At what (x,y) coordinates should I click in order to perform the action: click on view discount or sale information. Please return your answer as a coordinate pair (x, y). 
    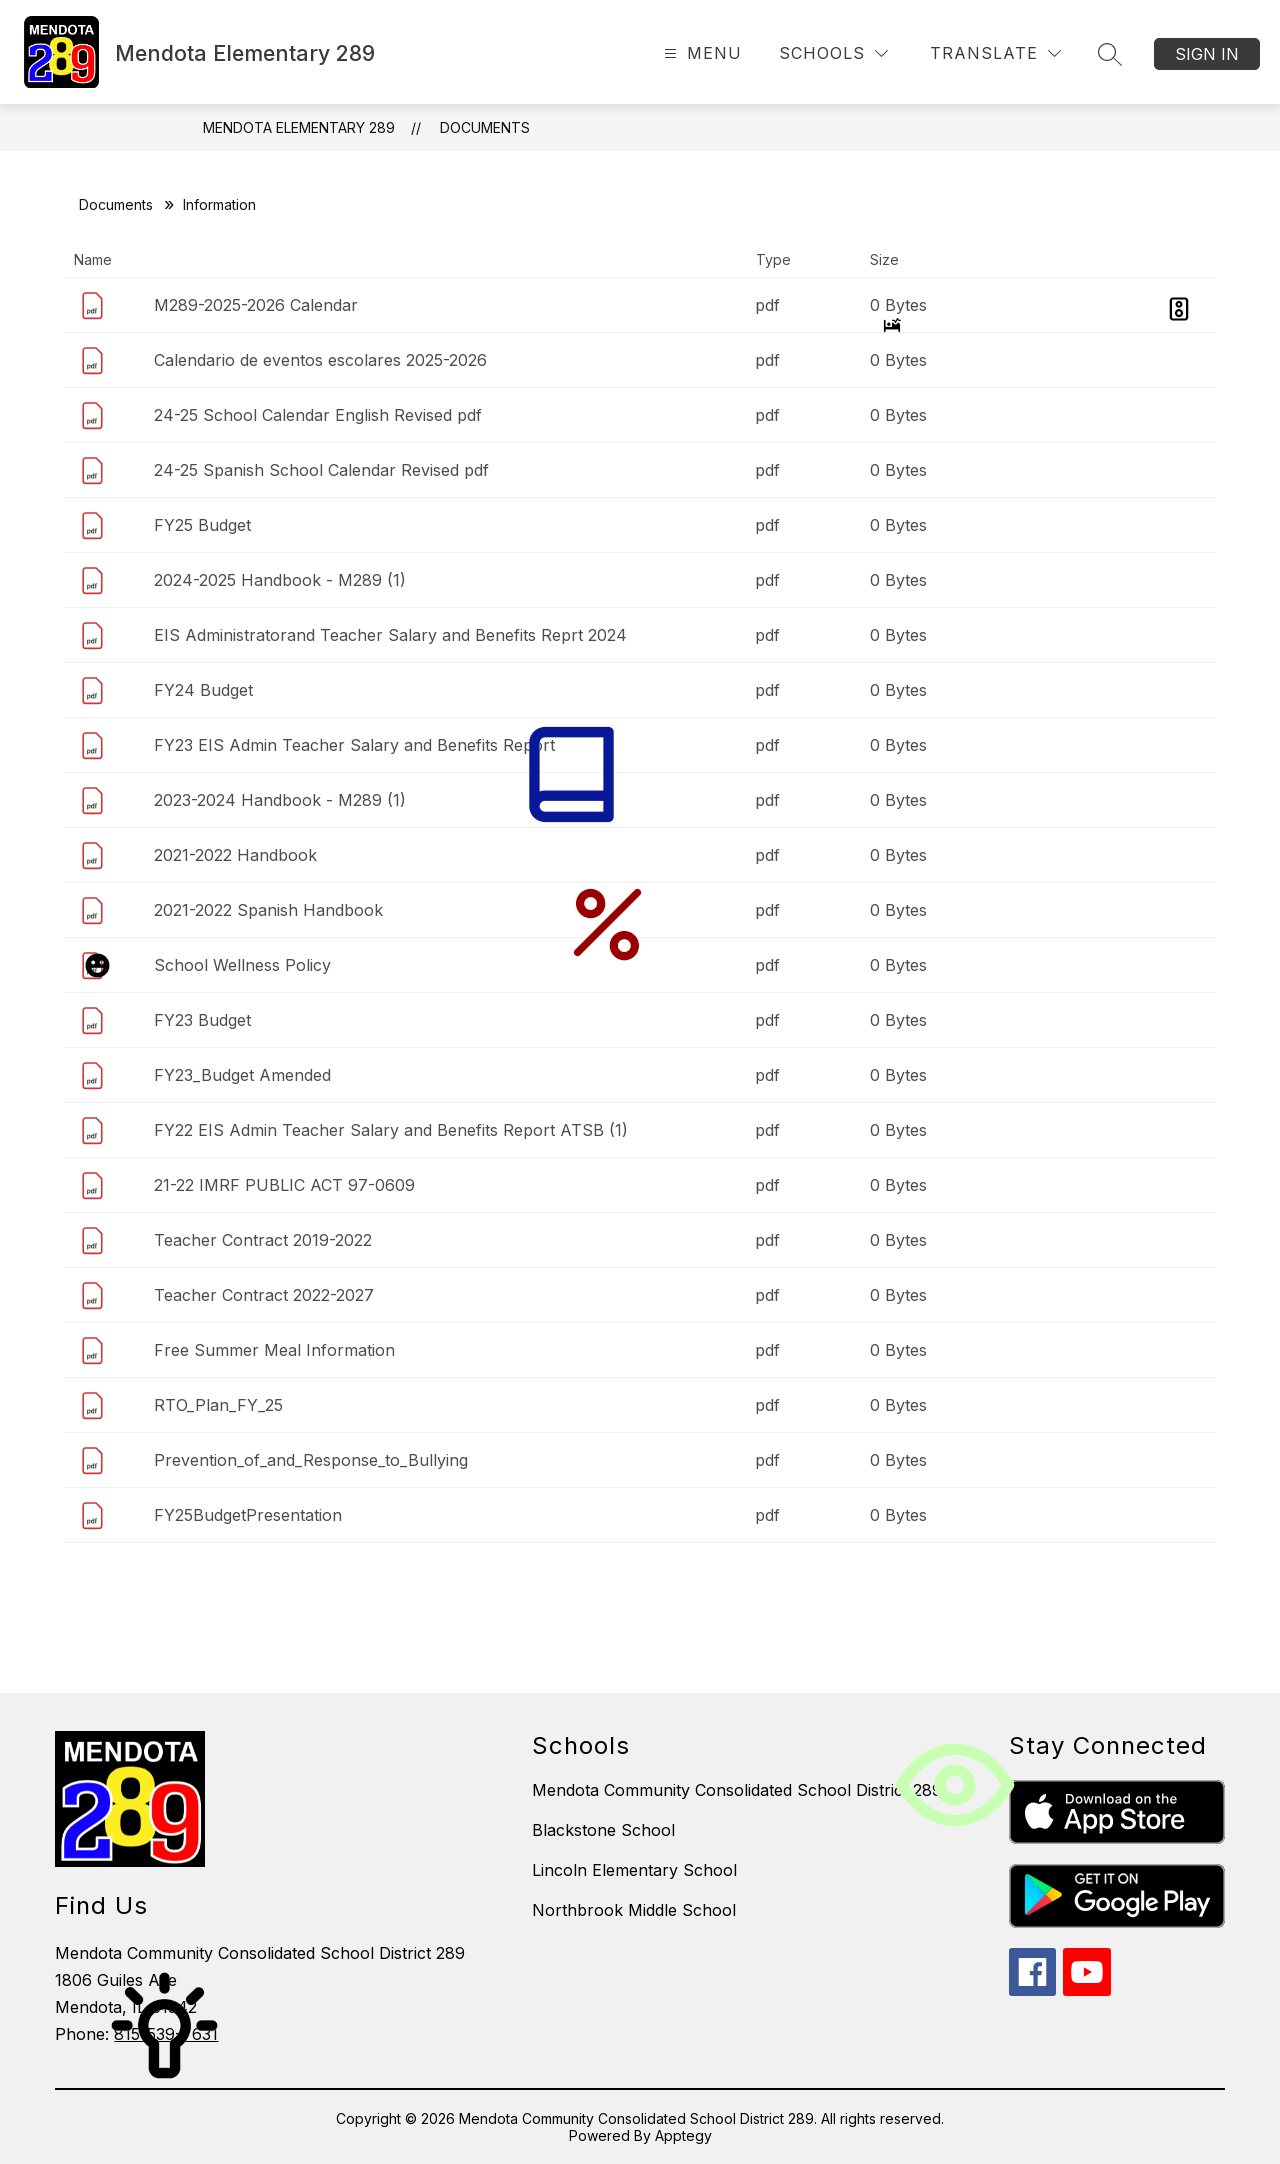
    Looking at the image, I should click on (607, 922).